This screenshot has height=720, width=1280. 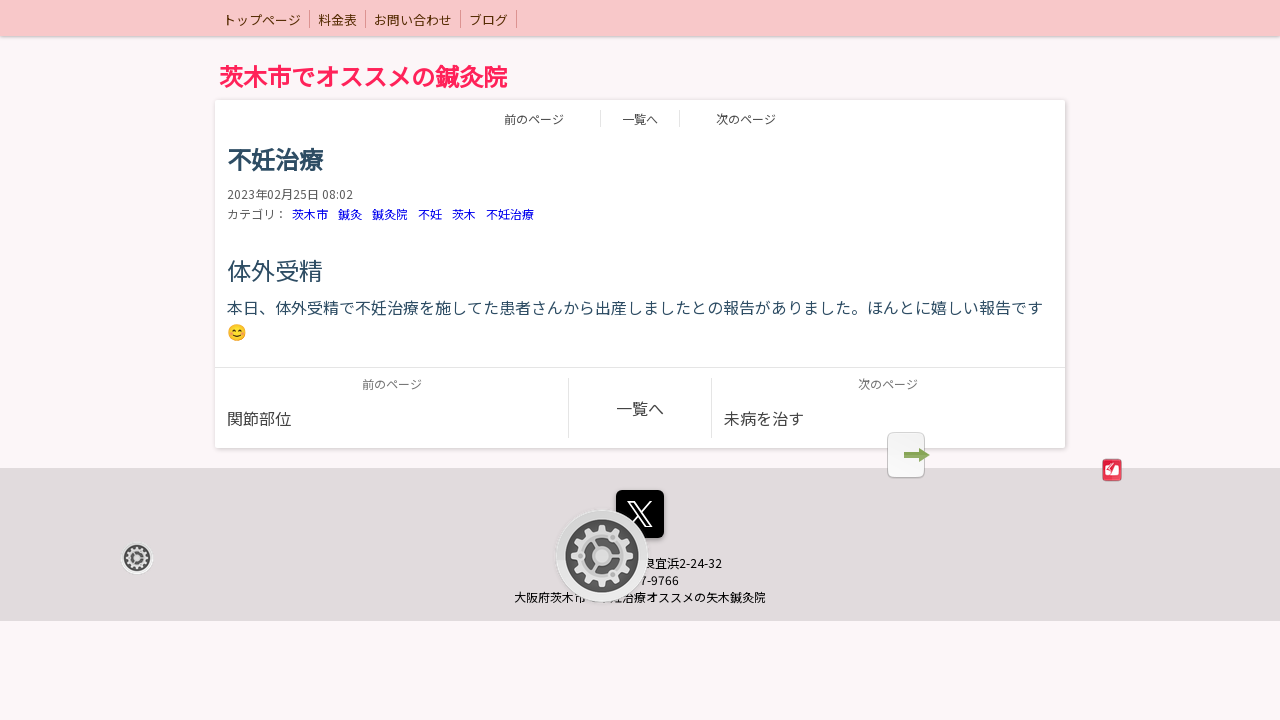 I want to click on export document to another location, so click(x=906, y=455).